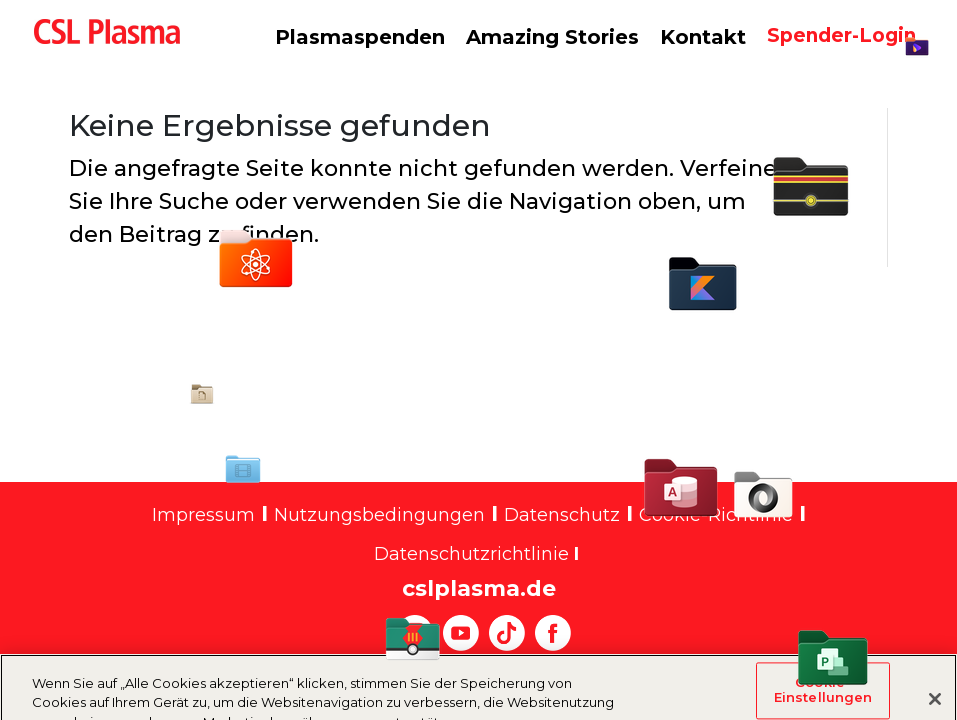 This screenshot has height=720, width=957. I want to click on folder for pokémon luxury ball collection or related game files, so click(810, 188).